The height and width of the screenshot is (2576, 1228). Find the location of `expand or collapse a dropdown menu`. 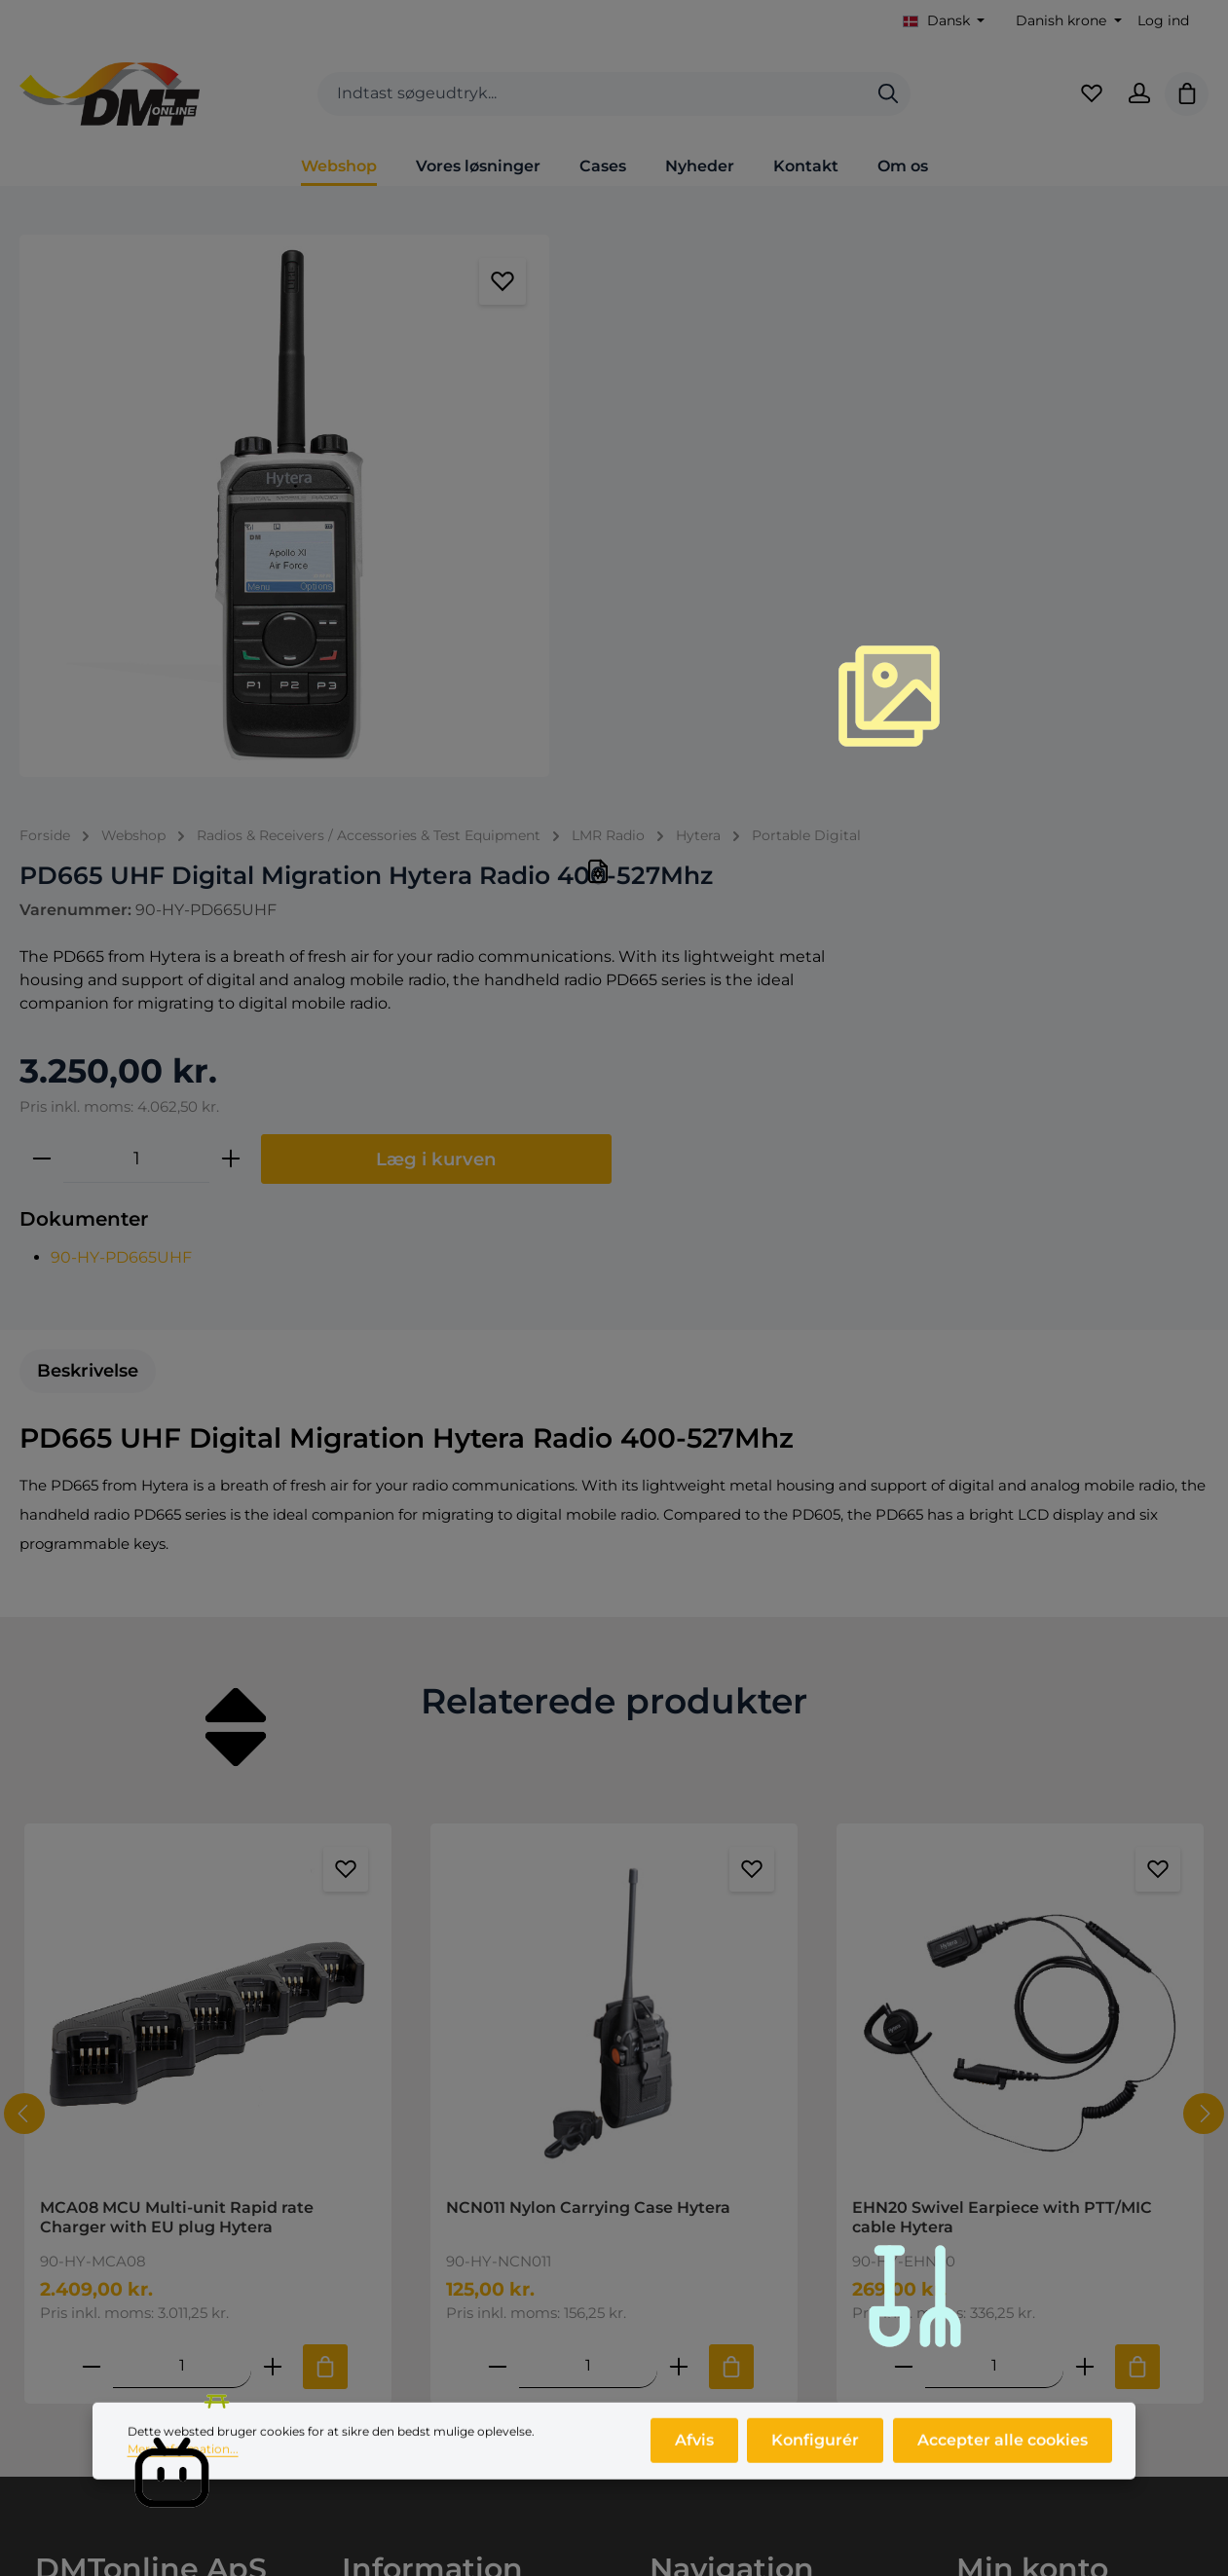

expand or collapse a dropdown menu is located at coordinates (236, 1727).